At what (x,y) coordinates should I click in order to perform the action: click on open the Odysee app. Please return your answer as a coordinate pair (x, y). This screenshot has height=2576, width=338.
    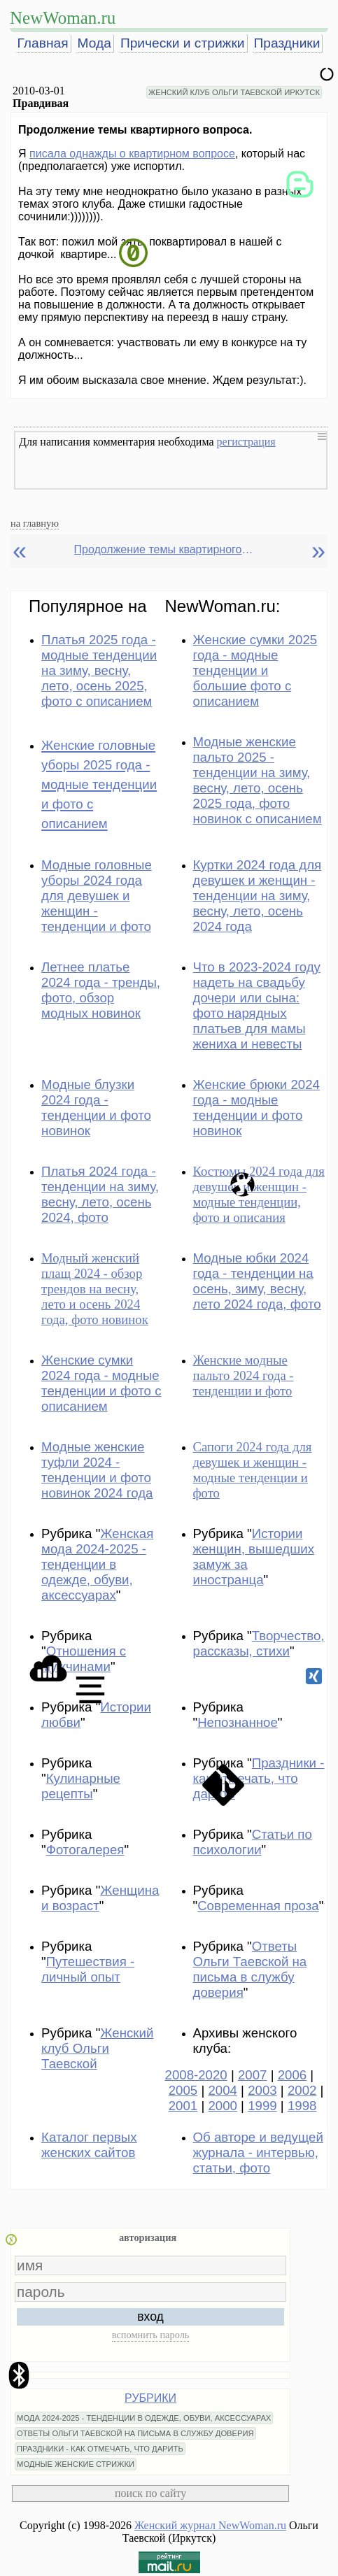
    Looking at the image, I should click on (242, 1184).